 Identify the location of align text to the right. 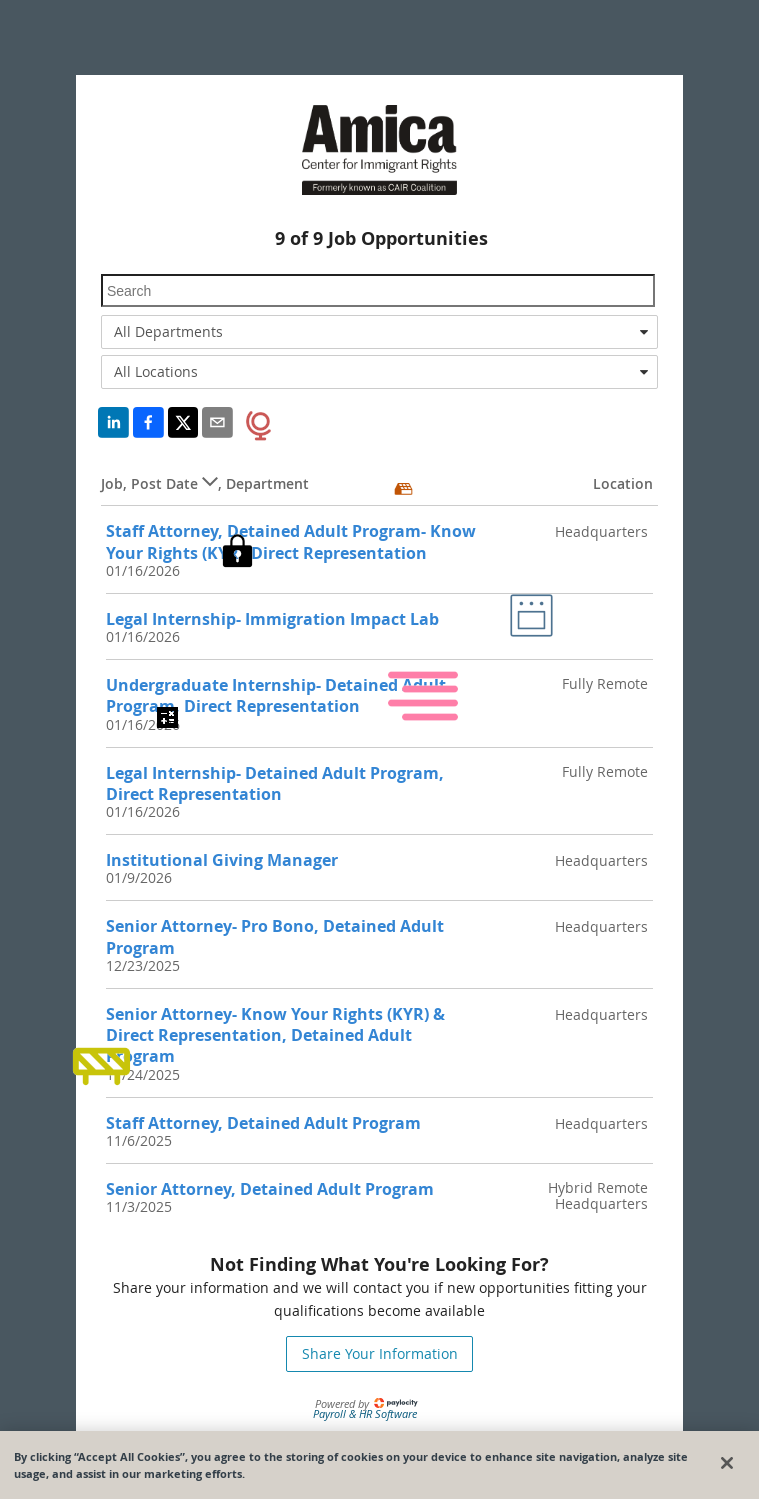
(423, 696).